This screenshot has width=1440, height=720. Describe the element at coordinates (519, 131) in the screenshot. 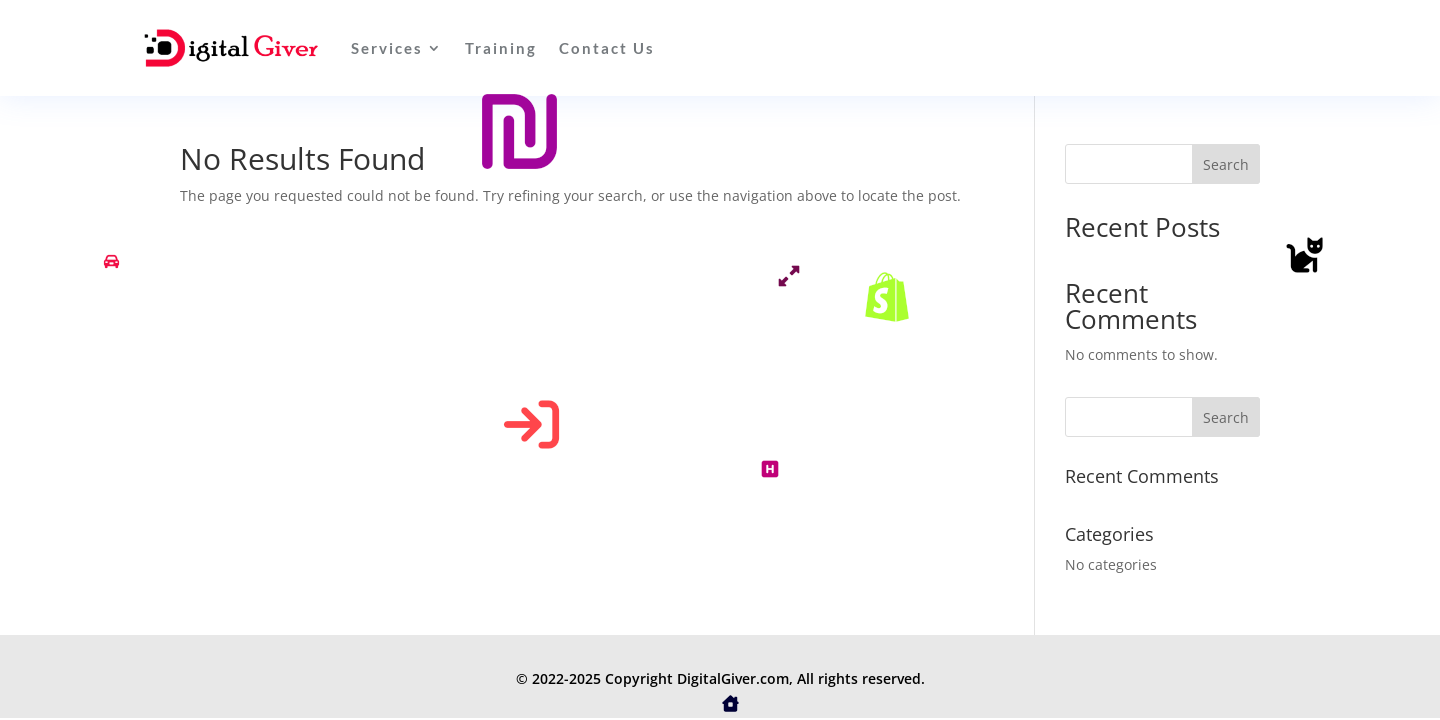

I see `indicates price or amount in Israeli shekels` at that location.